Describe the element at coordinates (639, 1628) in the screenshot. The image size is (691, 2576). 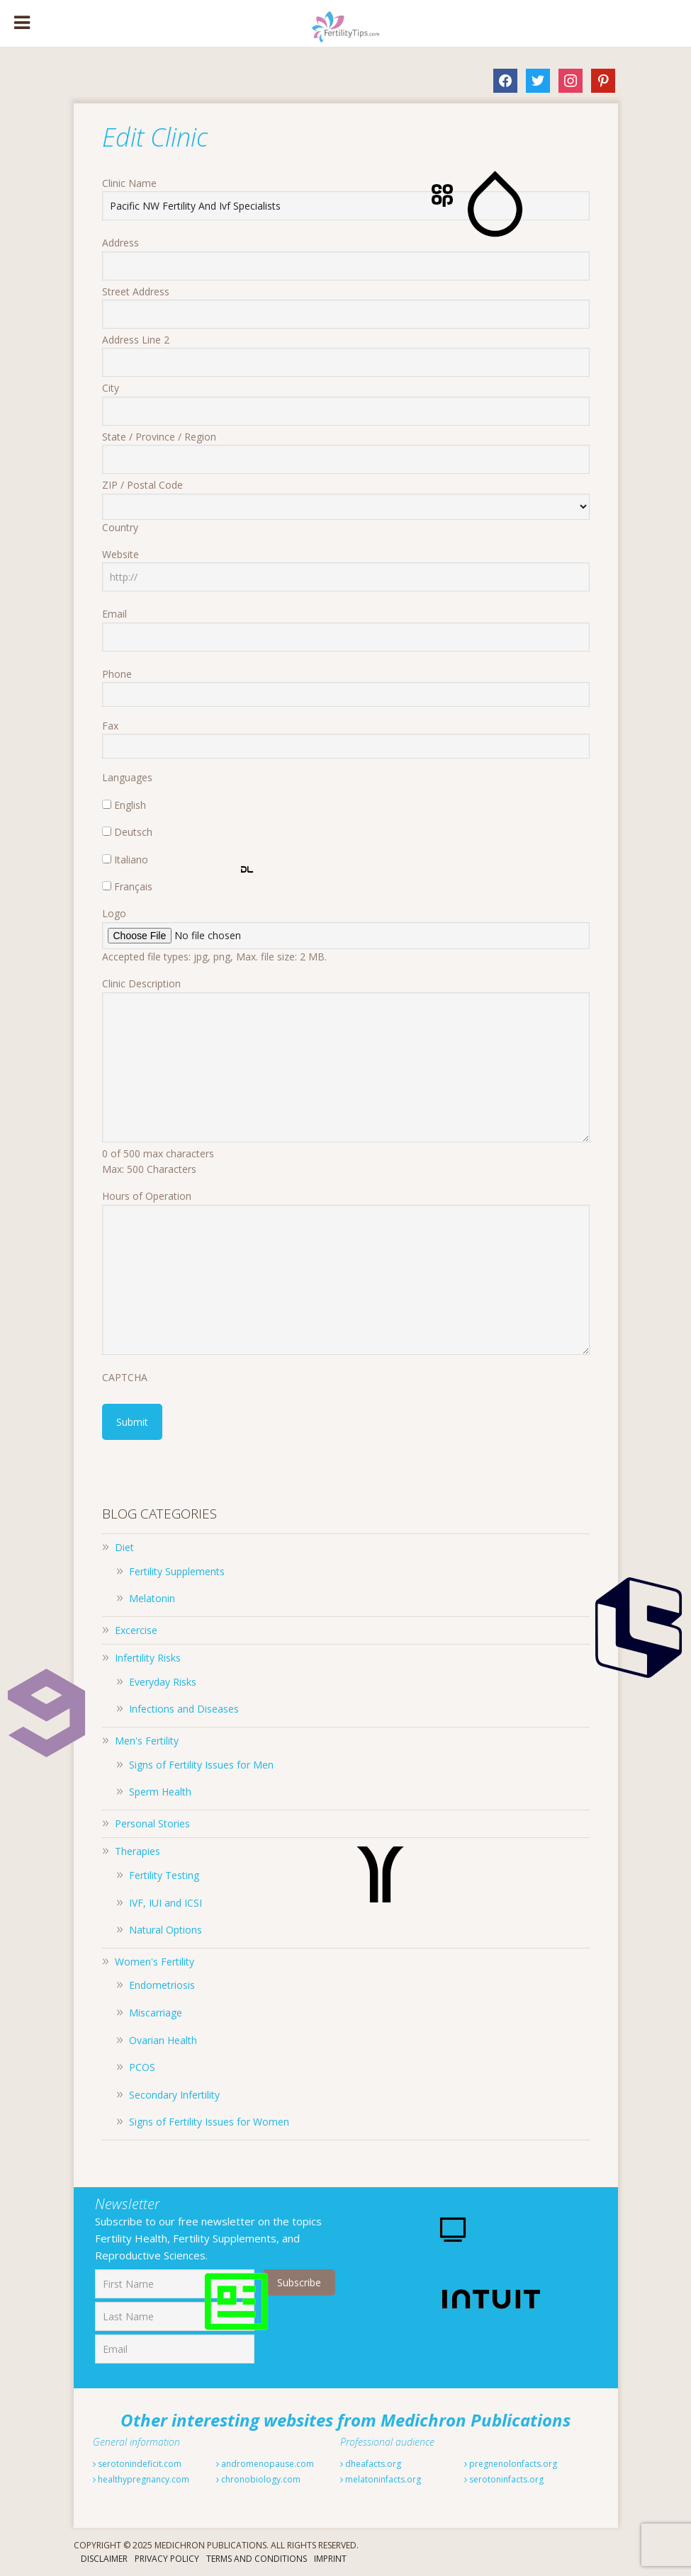
I see `loot crate subscription service logo` at that location.